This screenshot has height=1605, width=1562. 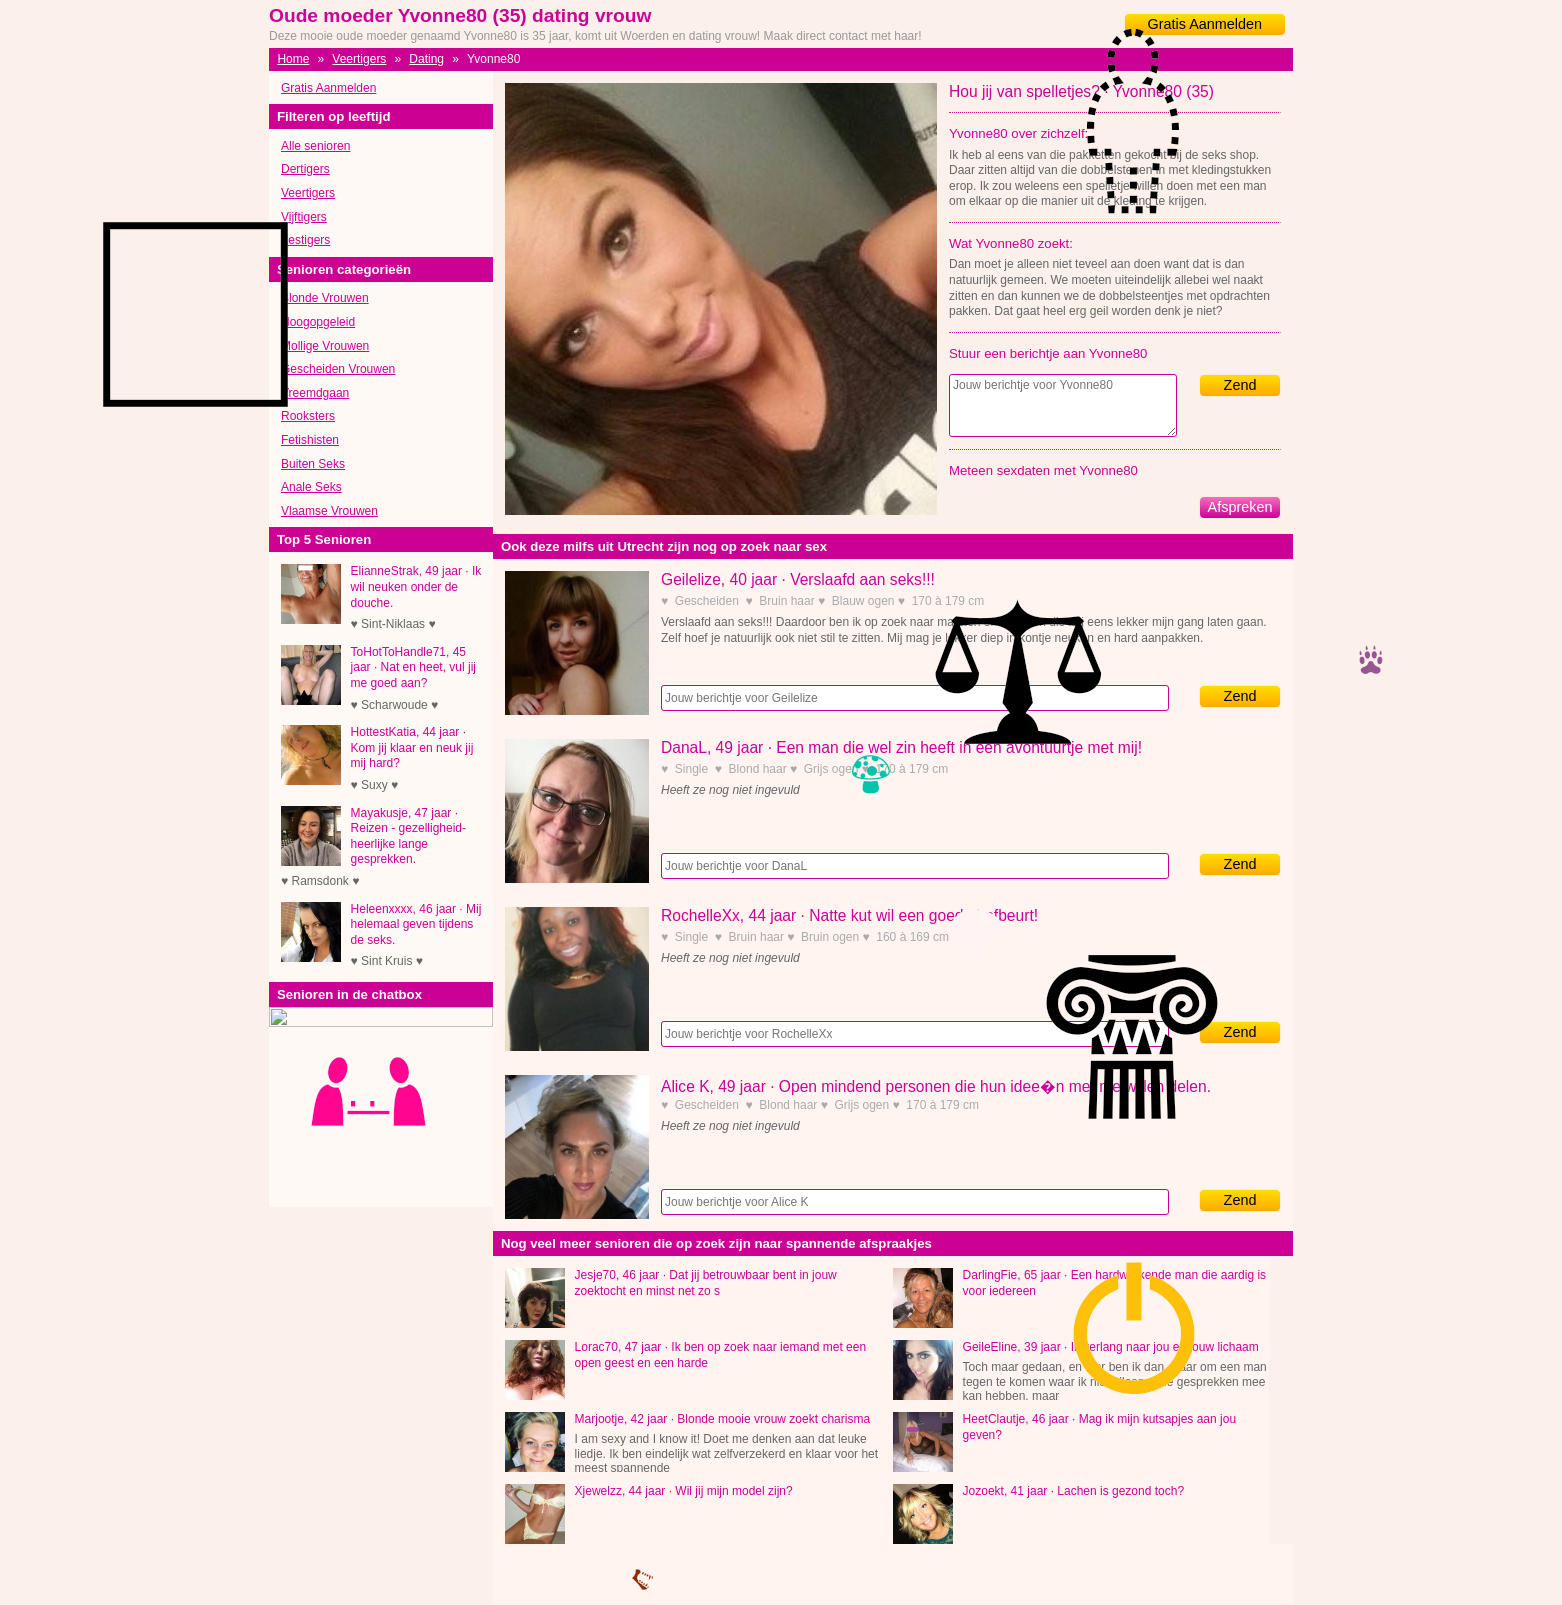 What do you see at coordinates (368, 1091) in the screenshot?
I see `find or join tabletop gaming sessions` at bounding box center [368, 1091].